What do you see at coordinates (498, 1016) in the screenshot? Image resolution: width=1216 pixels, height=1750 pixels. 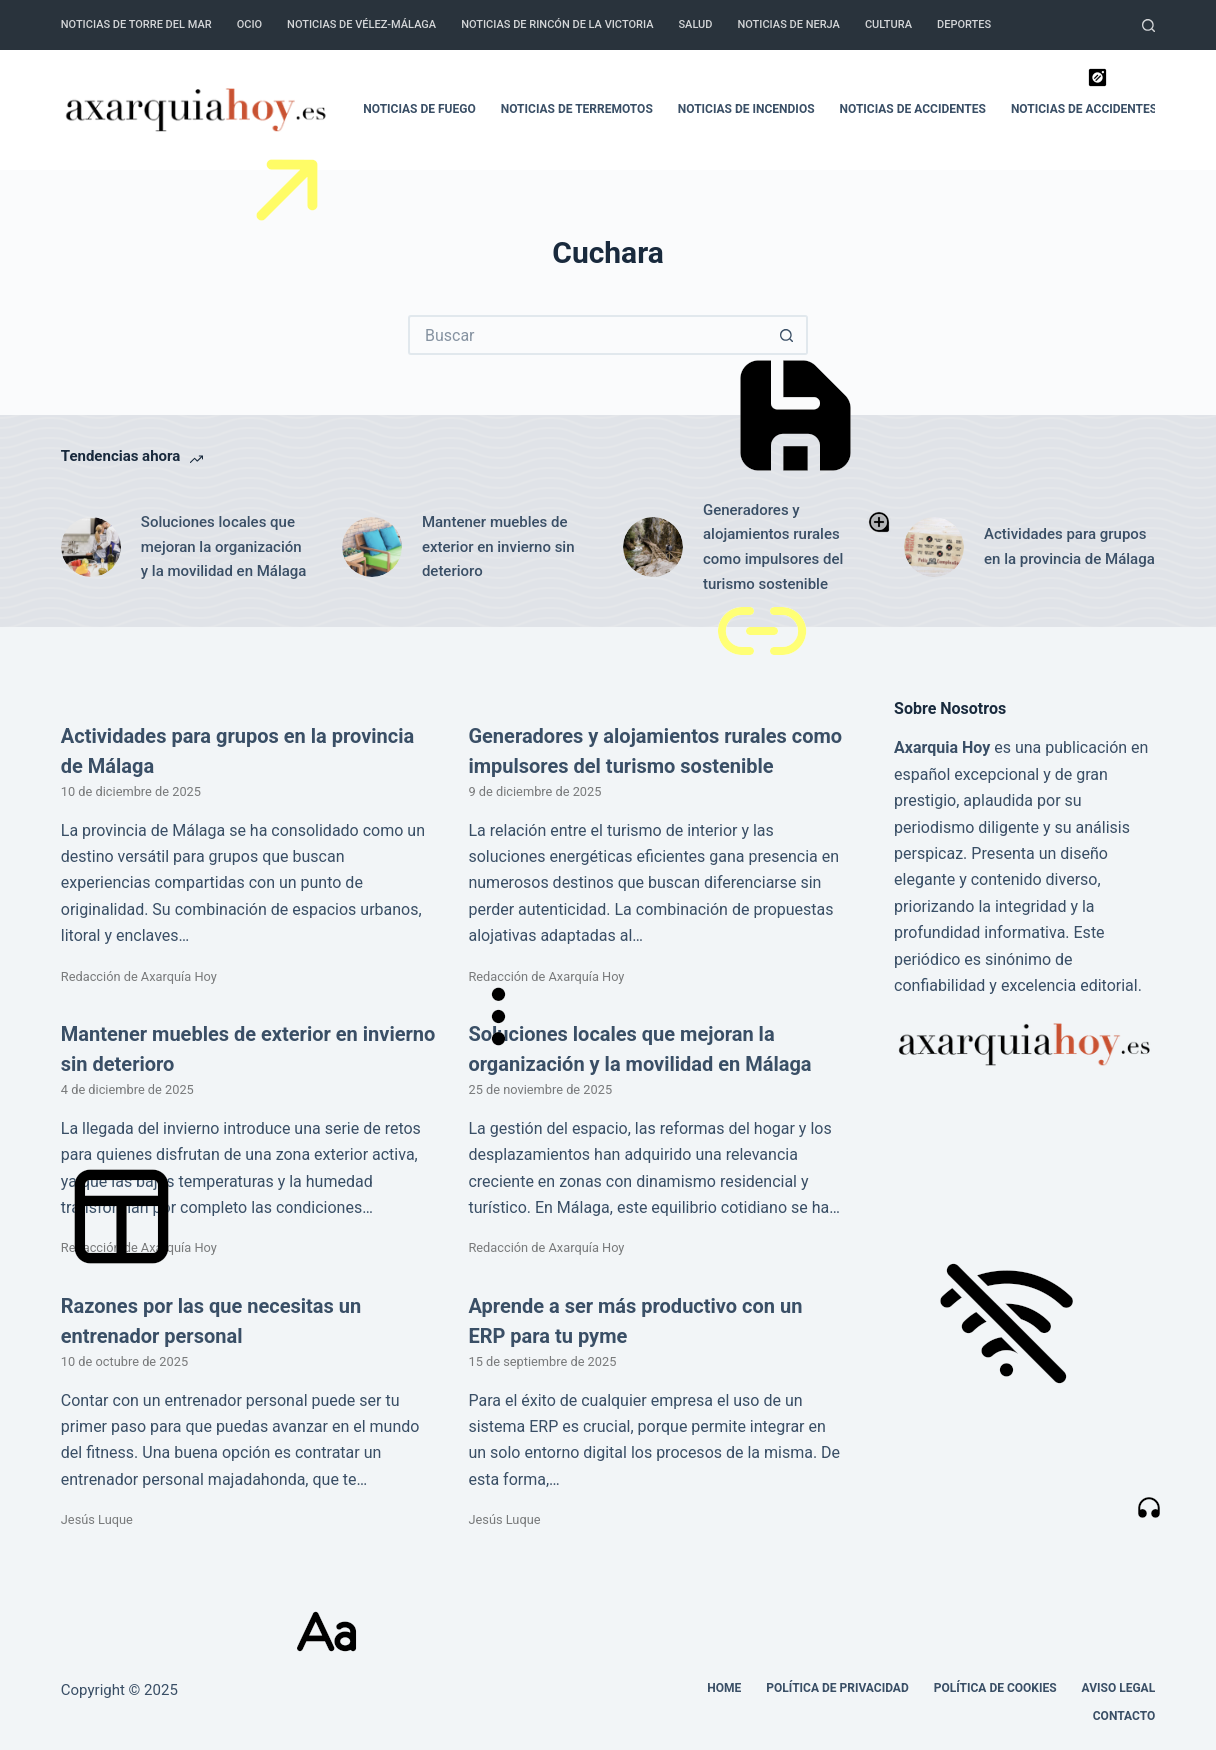 I see `open more options menu` at bounding box center [498, 1016].